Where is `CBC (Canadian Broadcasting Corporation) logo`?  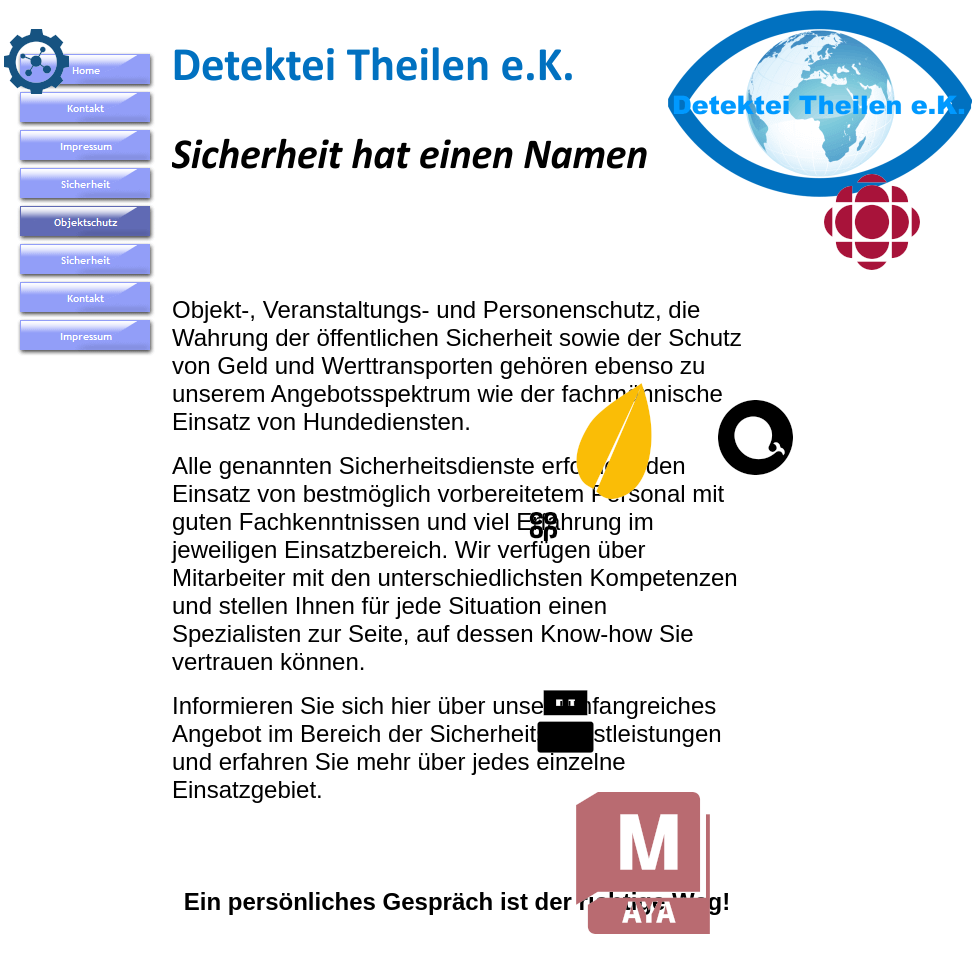 CBC (Canadian Broadcasting Corporation) logo is located at coordinates (872, 222).